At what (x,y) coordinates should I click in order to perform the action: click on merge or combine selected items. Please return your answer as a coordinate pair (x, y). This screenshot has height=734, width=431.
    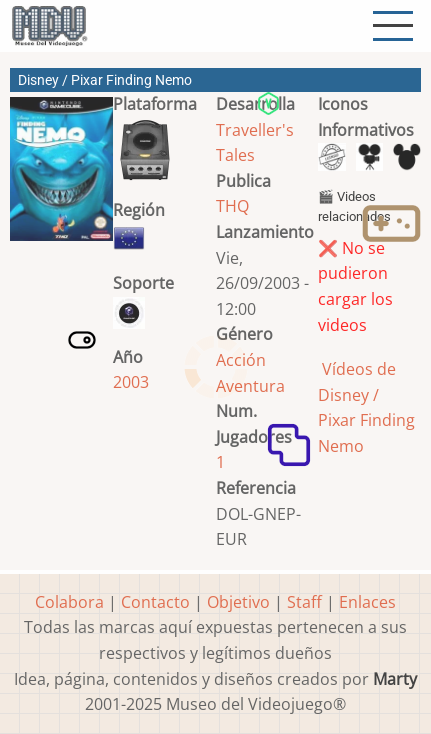
    Looking at the image, I should click on (289, 445).